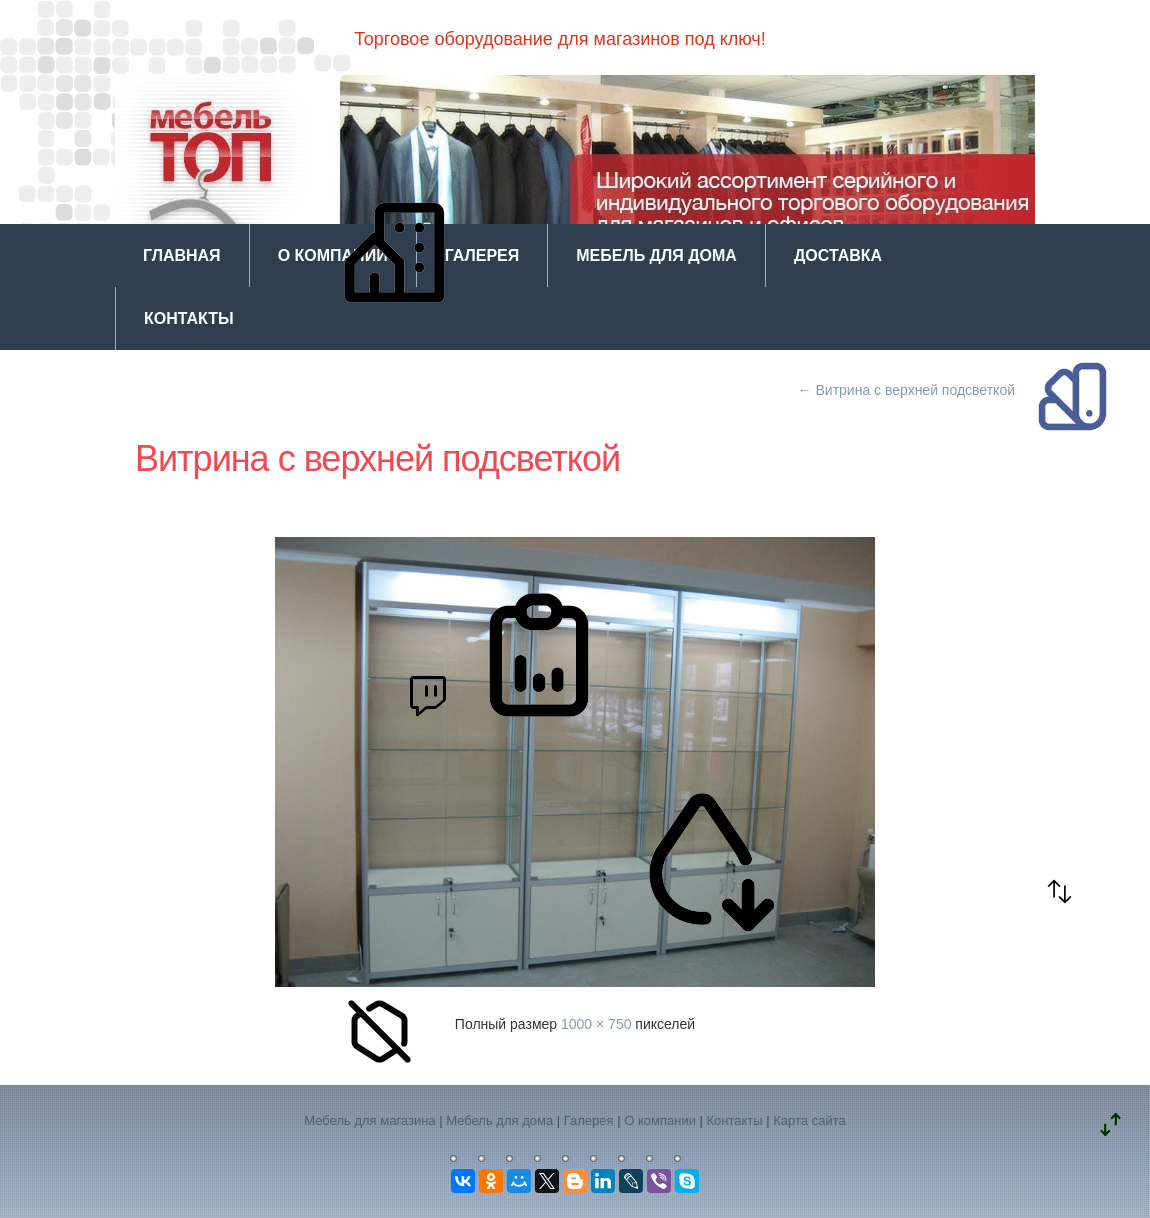 The image size is (1150, 1218). Describe the element at coordinates (1110, 1124) in the screenshot. I see `indicates mobile data connection status` at that location.